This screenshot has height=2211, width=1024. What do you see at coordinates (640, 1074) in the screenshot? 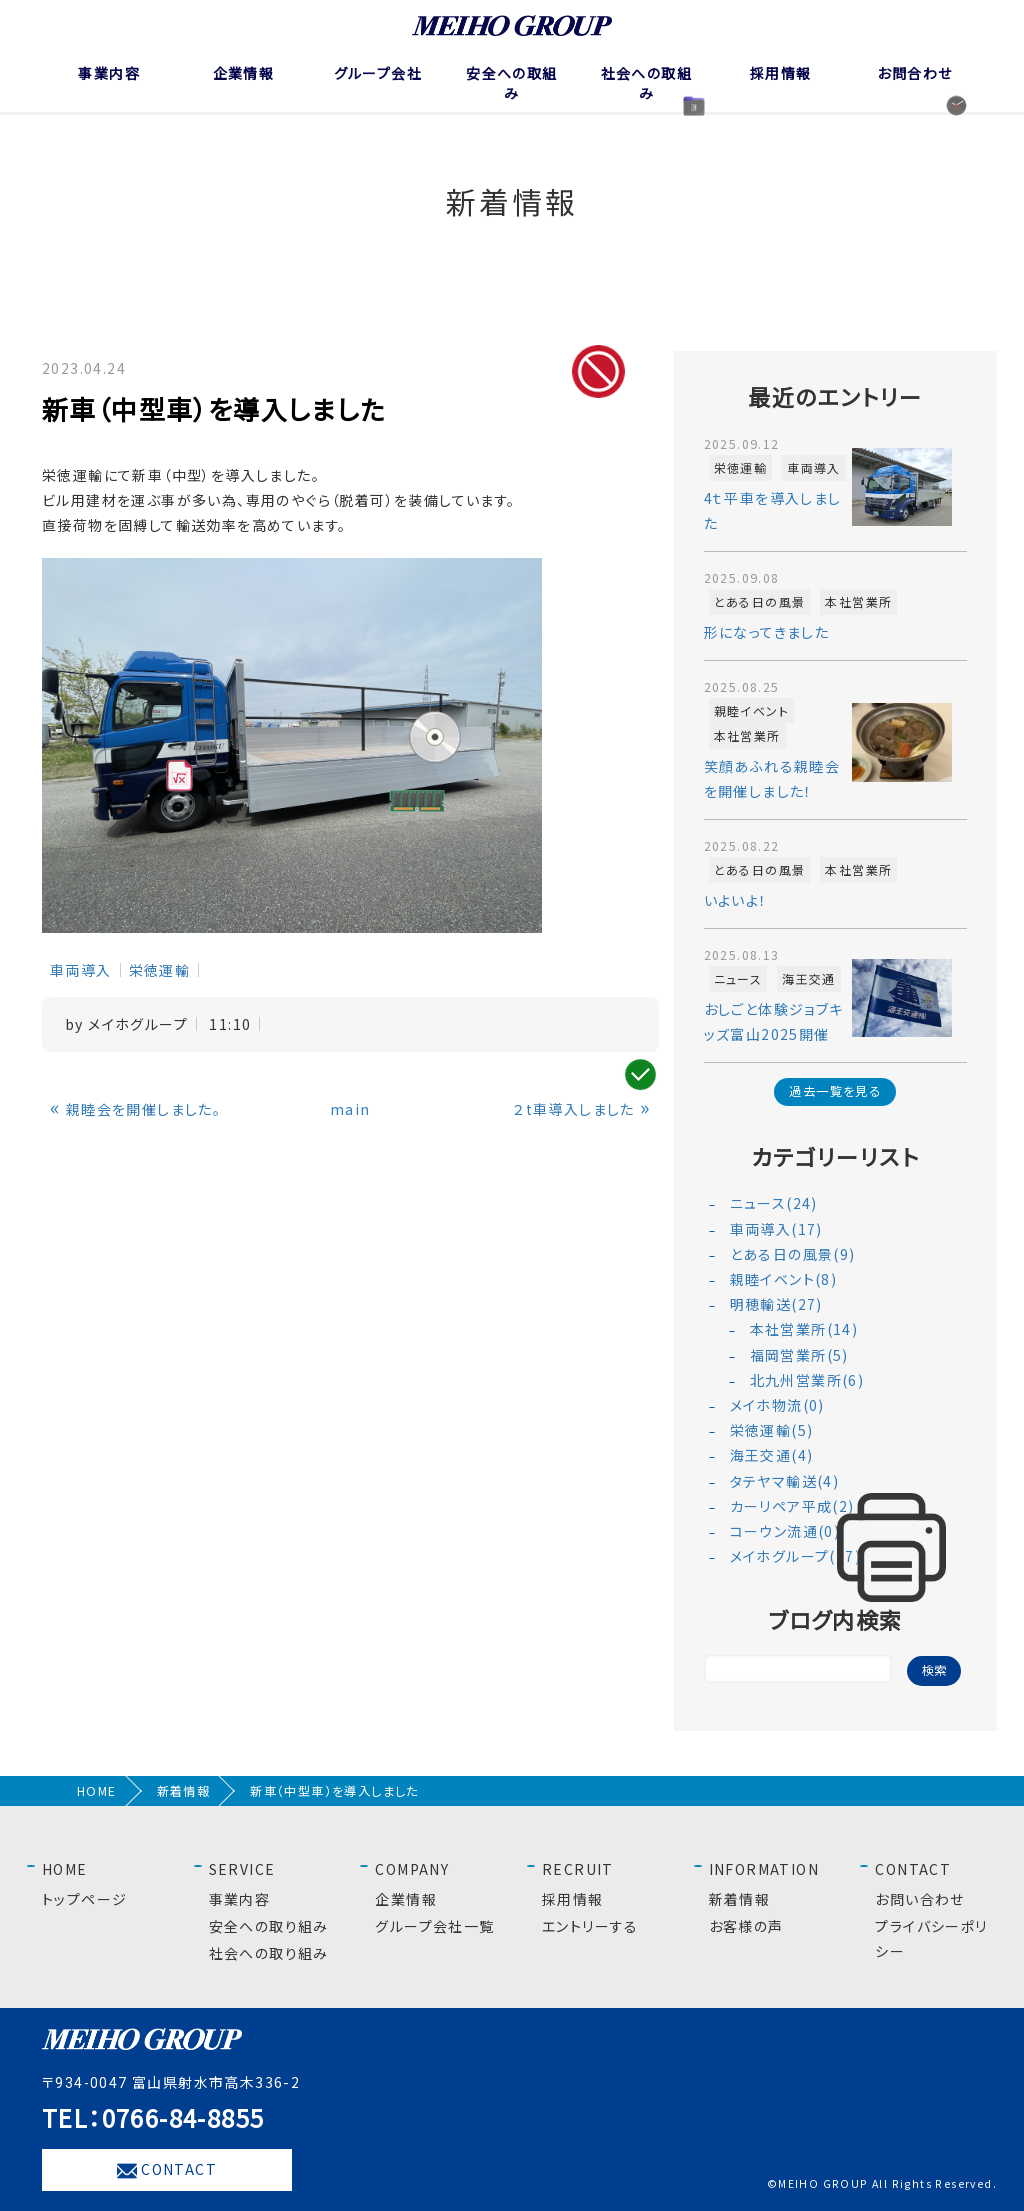
I see `indicates file has been successfully synced and shared` at bounding box center [640, 1074].